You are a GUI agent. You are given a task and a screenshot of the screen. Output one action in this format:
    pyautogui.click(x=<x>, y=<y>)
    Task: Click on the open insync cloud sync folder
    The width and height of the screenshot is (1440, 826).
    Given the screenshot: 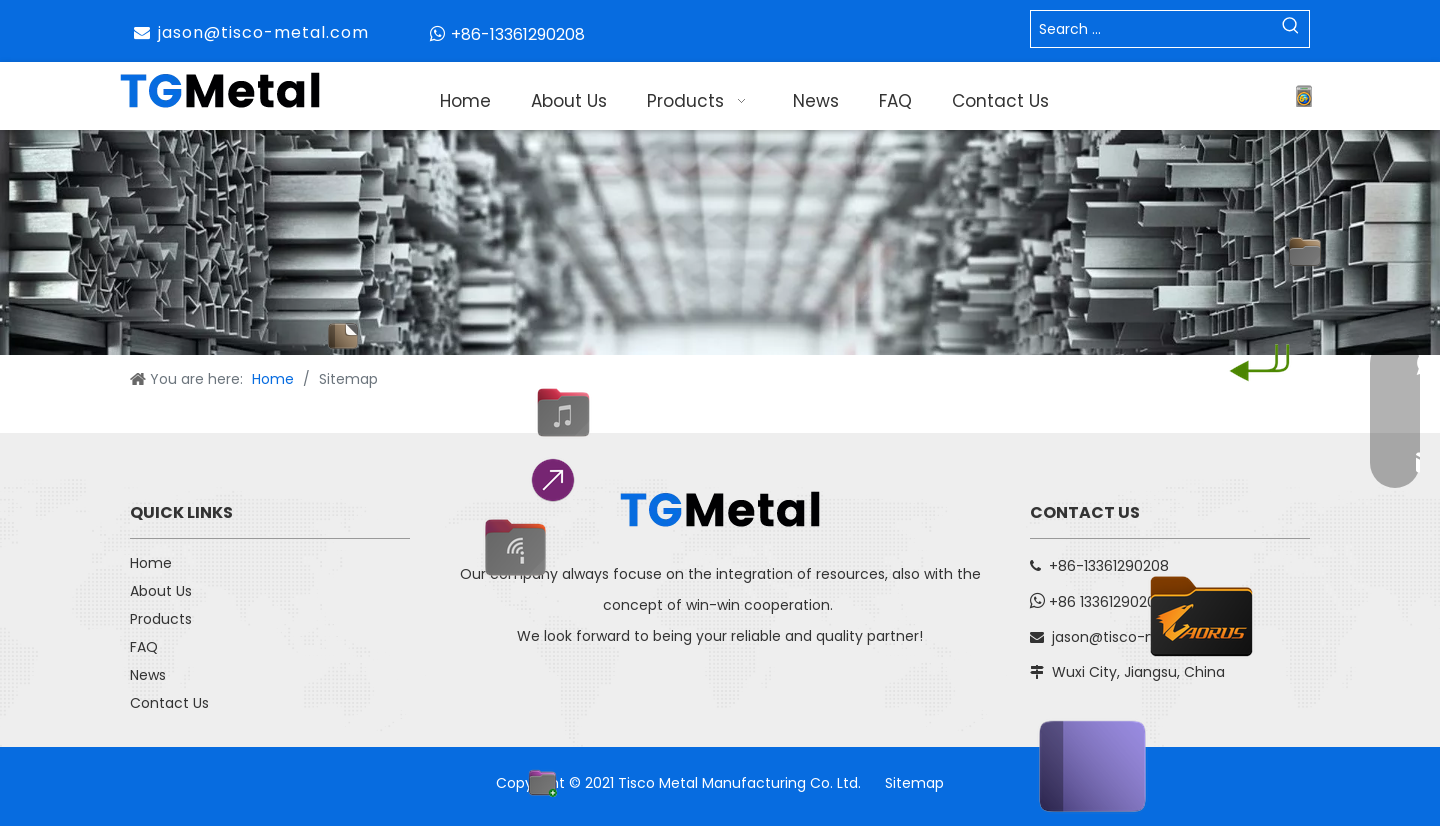 What is the action you would take?
    pyautogui.click(x=515, y=547)
    